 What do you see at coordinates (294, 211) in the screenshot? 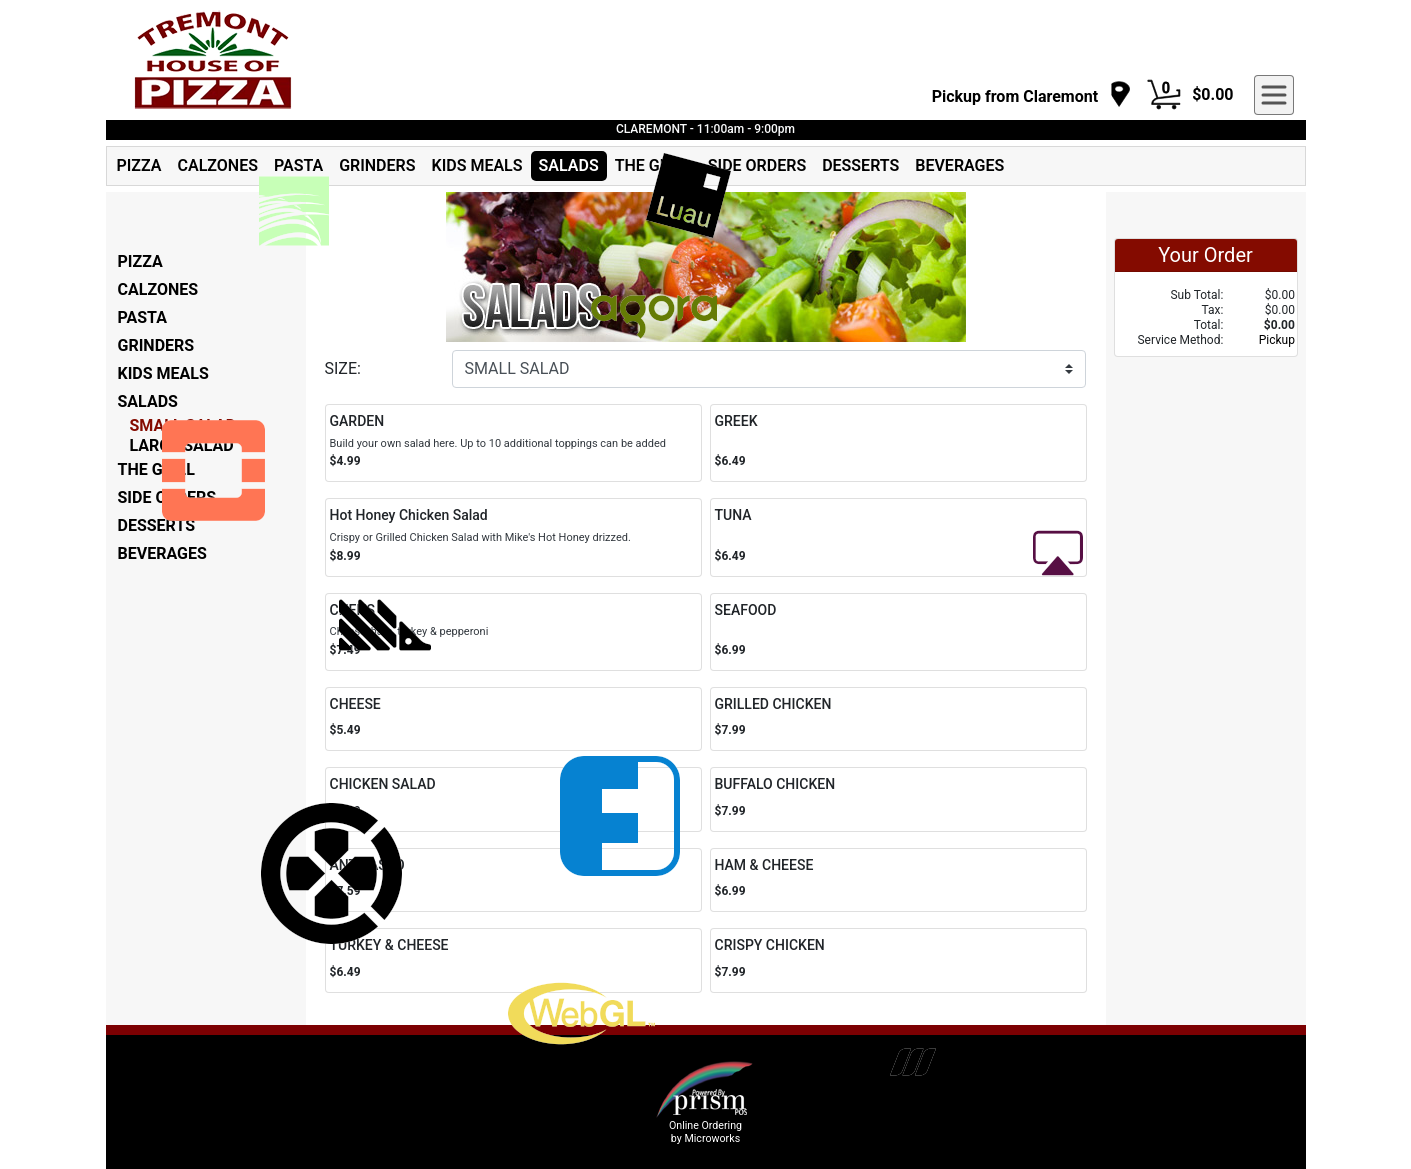
I see `open the Copa Airlines app` at bounding box center [294, 211].